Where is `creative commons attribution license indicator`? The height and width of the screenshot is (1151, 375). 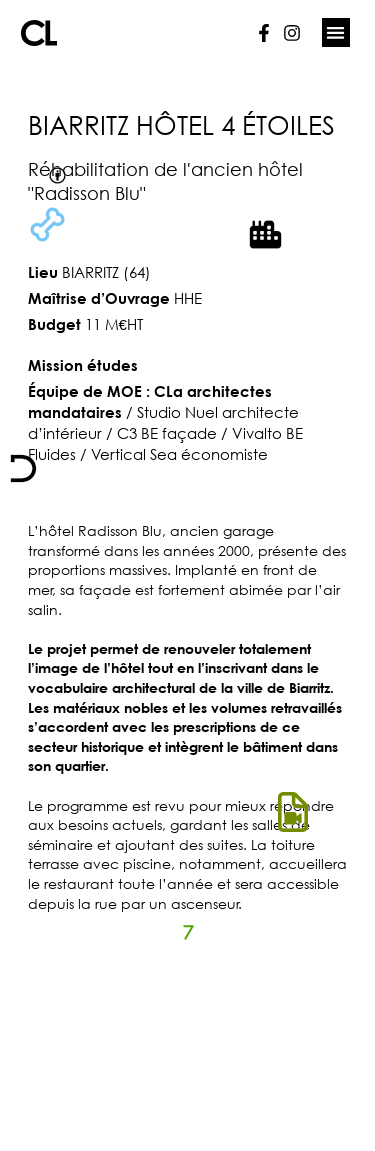
creative commons attribution license indicator is located at coordinates (57, 175).